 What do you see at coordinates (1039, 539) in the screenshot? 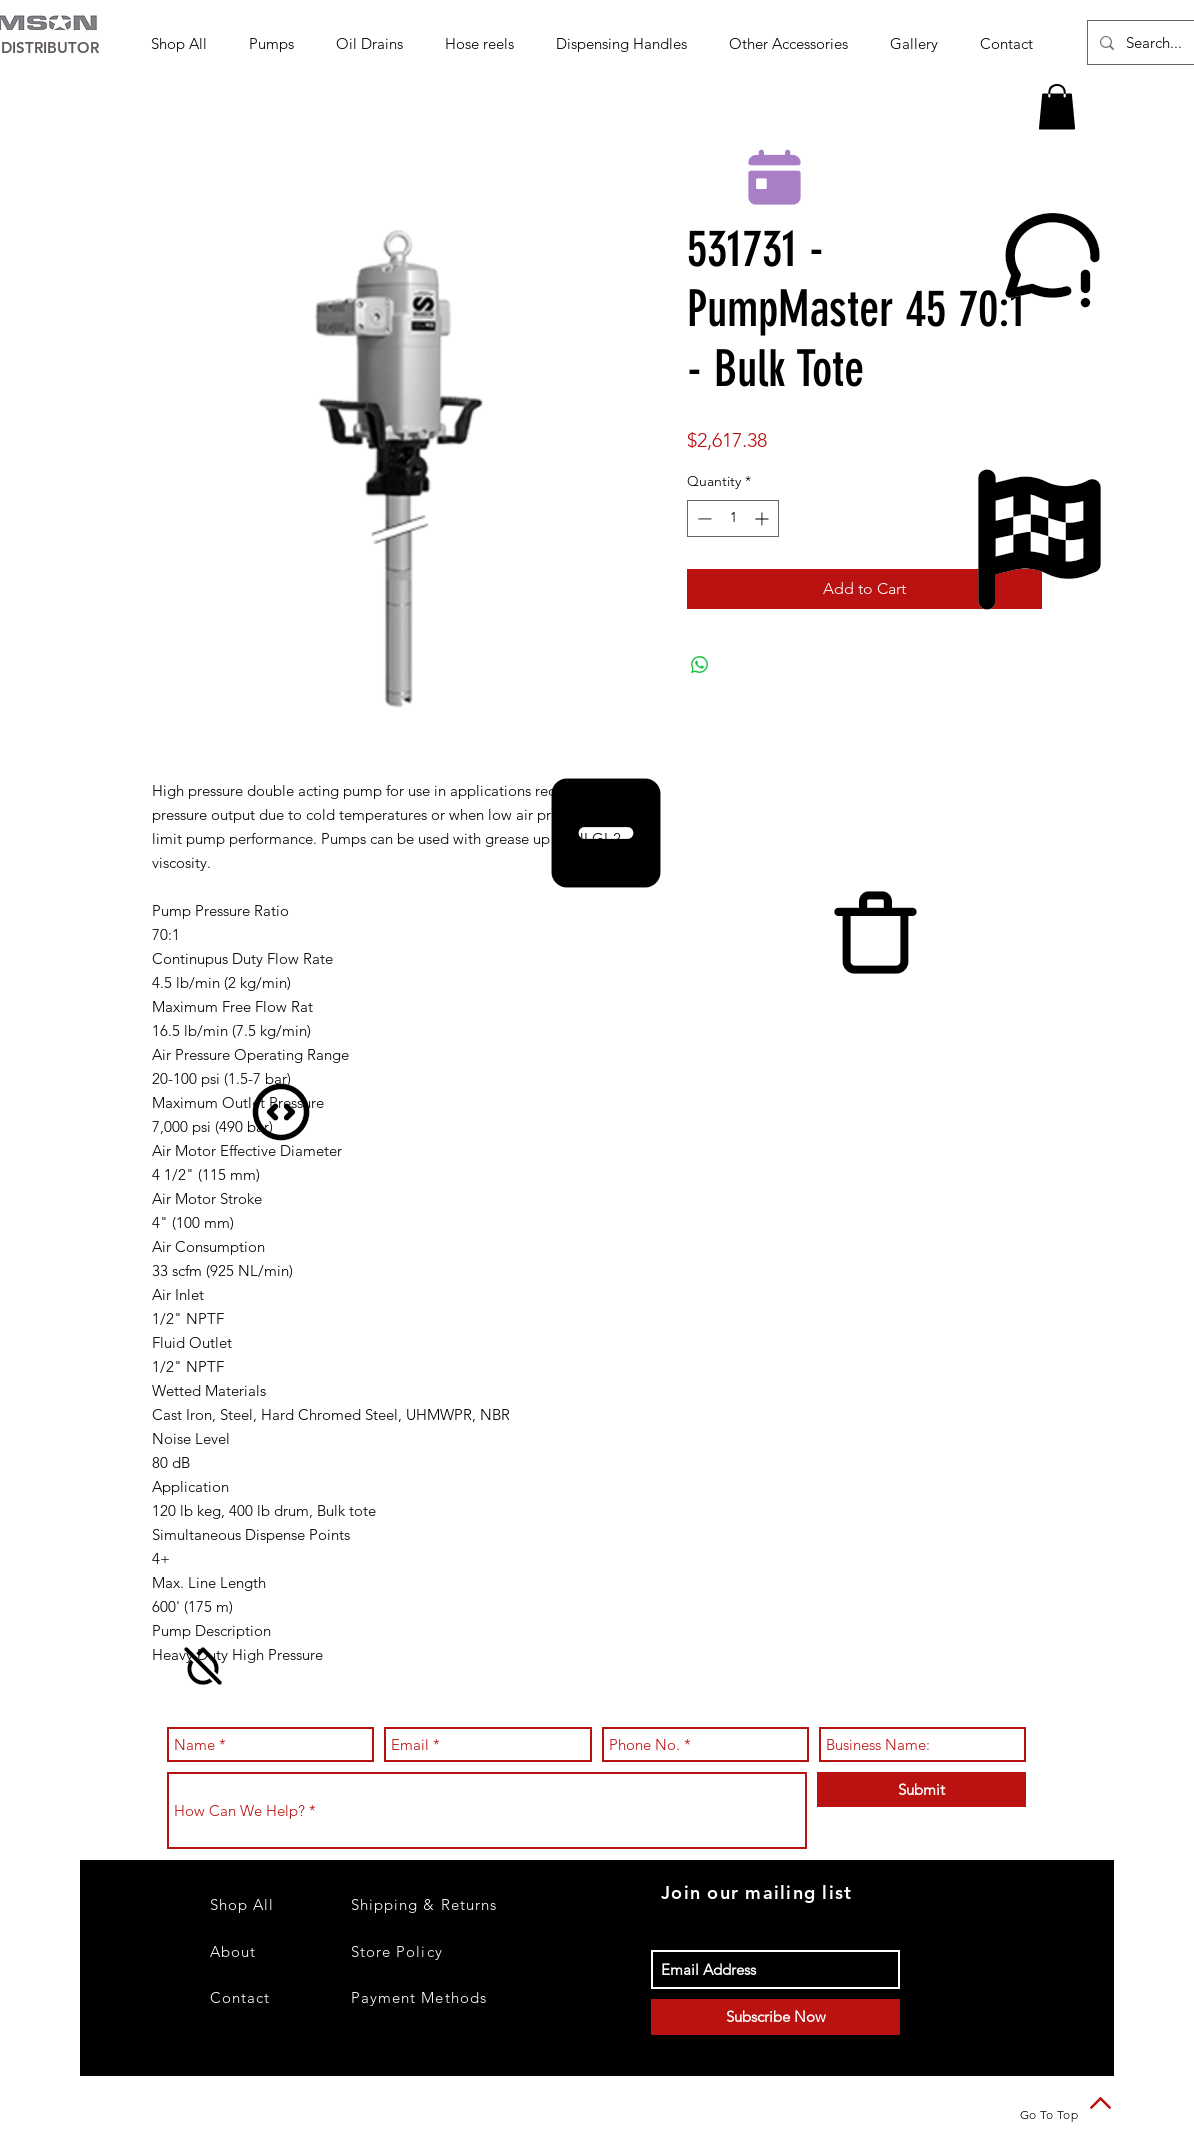
I see `indicates completion or finish point` at bounding box center [1039, 539].